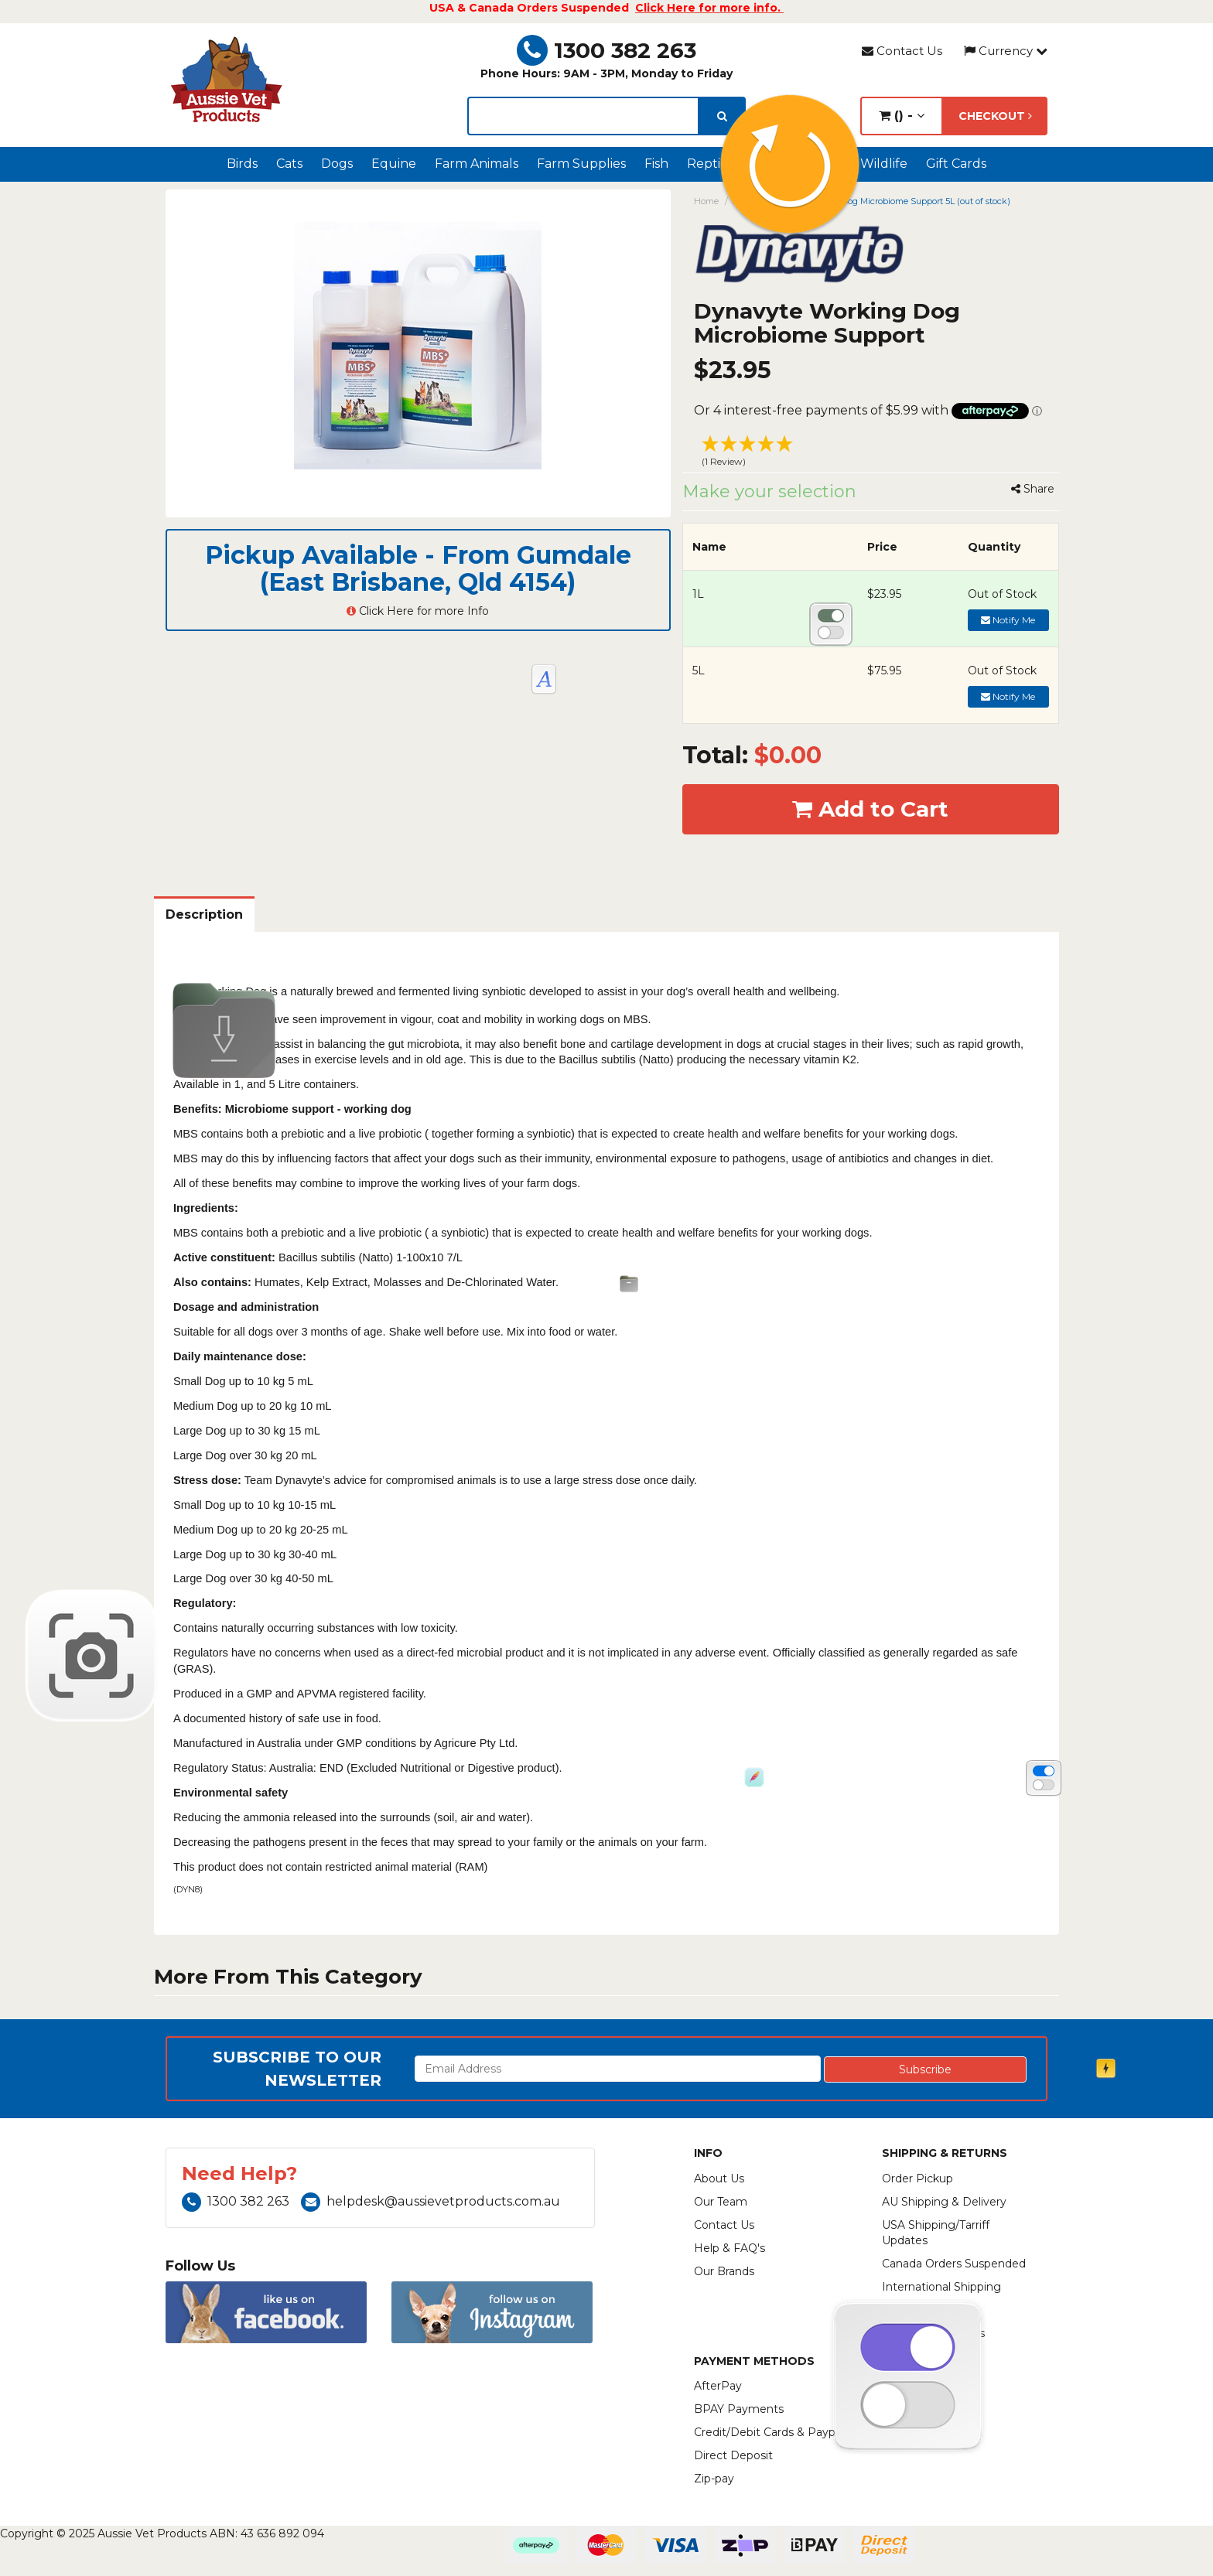 This screenshot has width=1213, height=2576. I want to click on open desktop preferences or settings, so click(907, 2376).